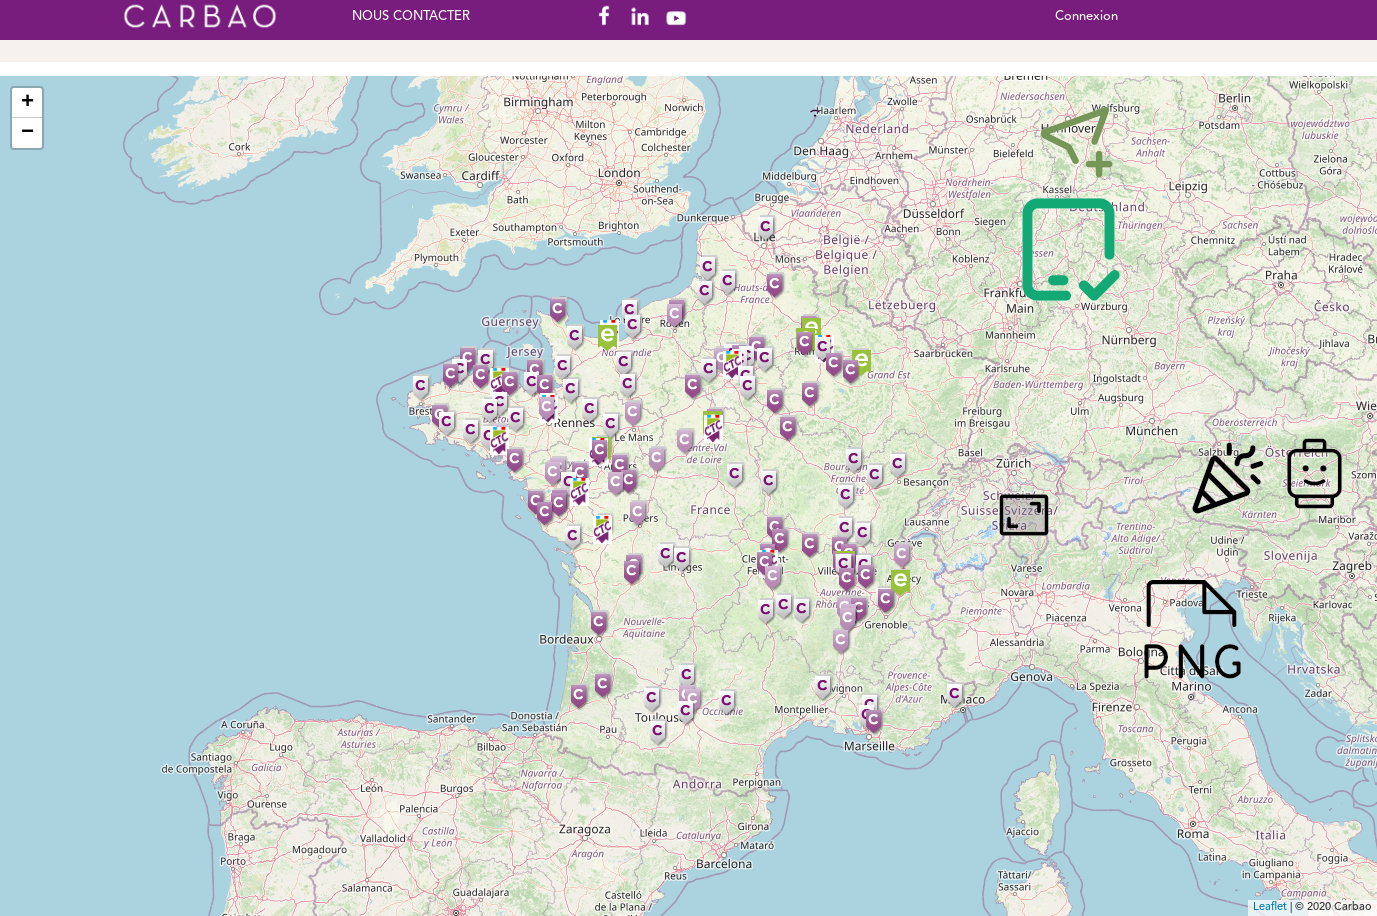 The height and width of the screenshot is (916, 1377). Describe the element at coordinates (1075, 140) in the screenshot. I see `add a new location pin` at that location.